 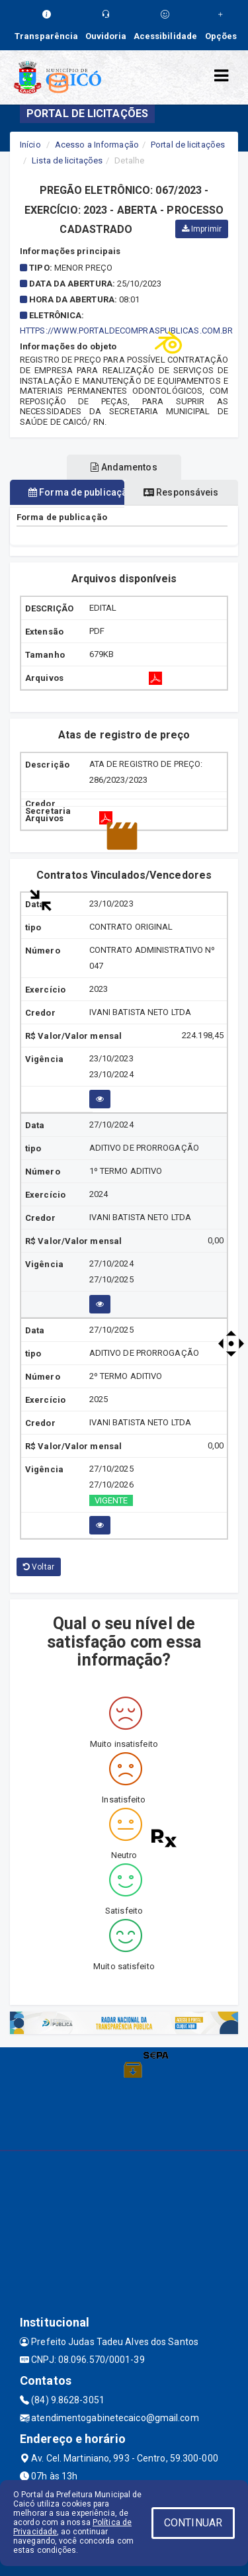 I want to click on indicates SEPA payment method available, so click(x=156, y=2055).